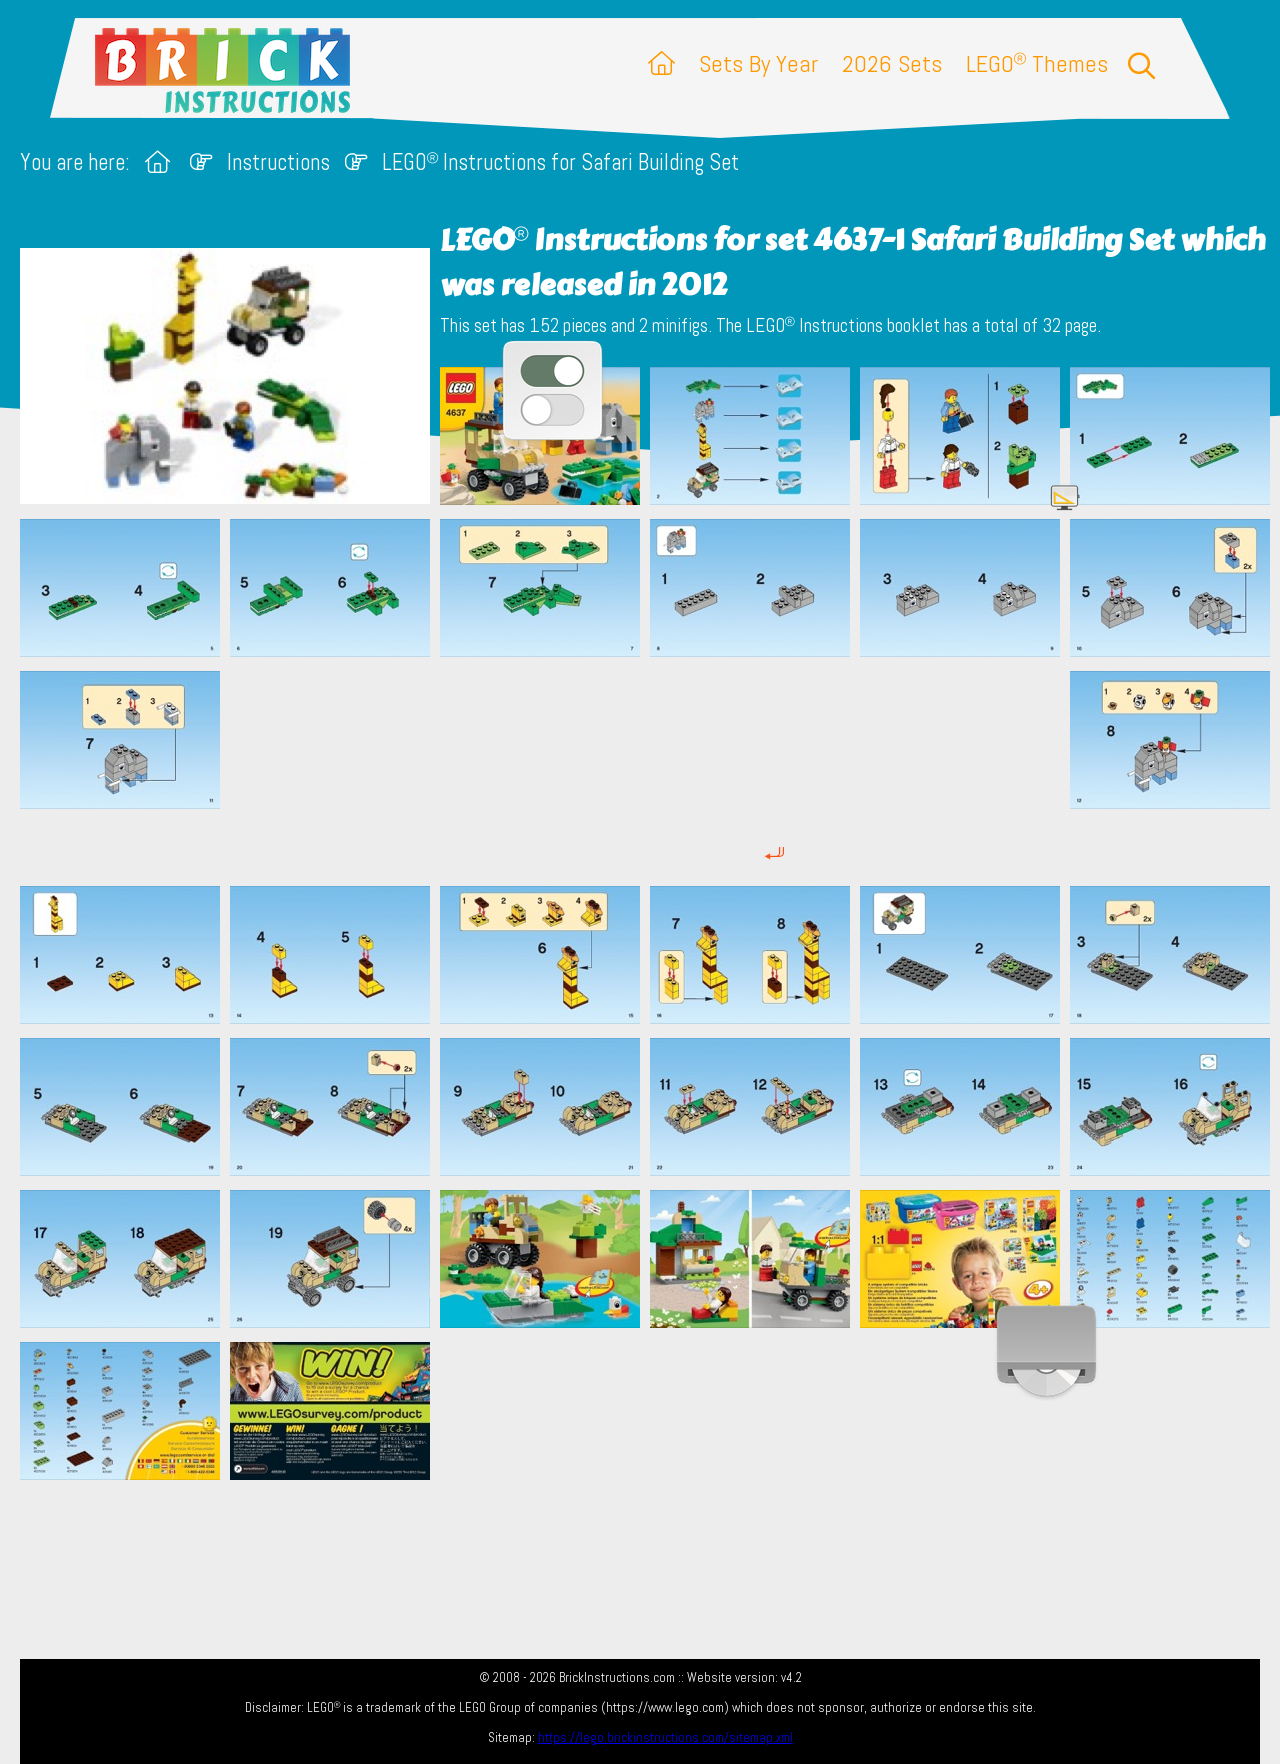 This screenshot has height=1764, width=1280. What do you see at coordinates (774, 852) in the screenshot?
I see `reply to all recipients of an email` at bounding box center [774, 852].